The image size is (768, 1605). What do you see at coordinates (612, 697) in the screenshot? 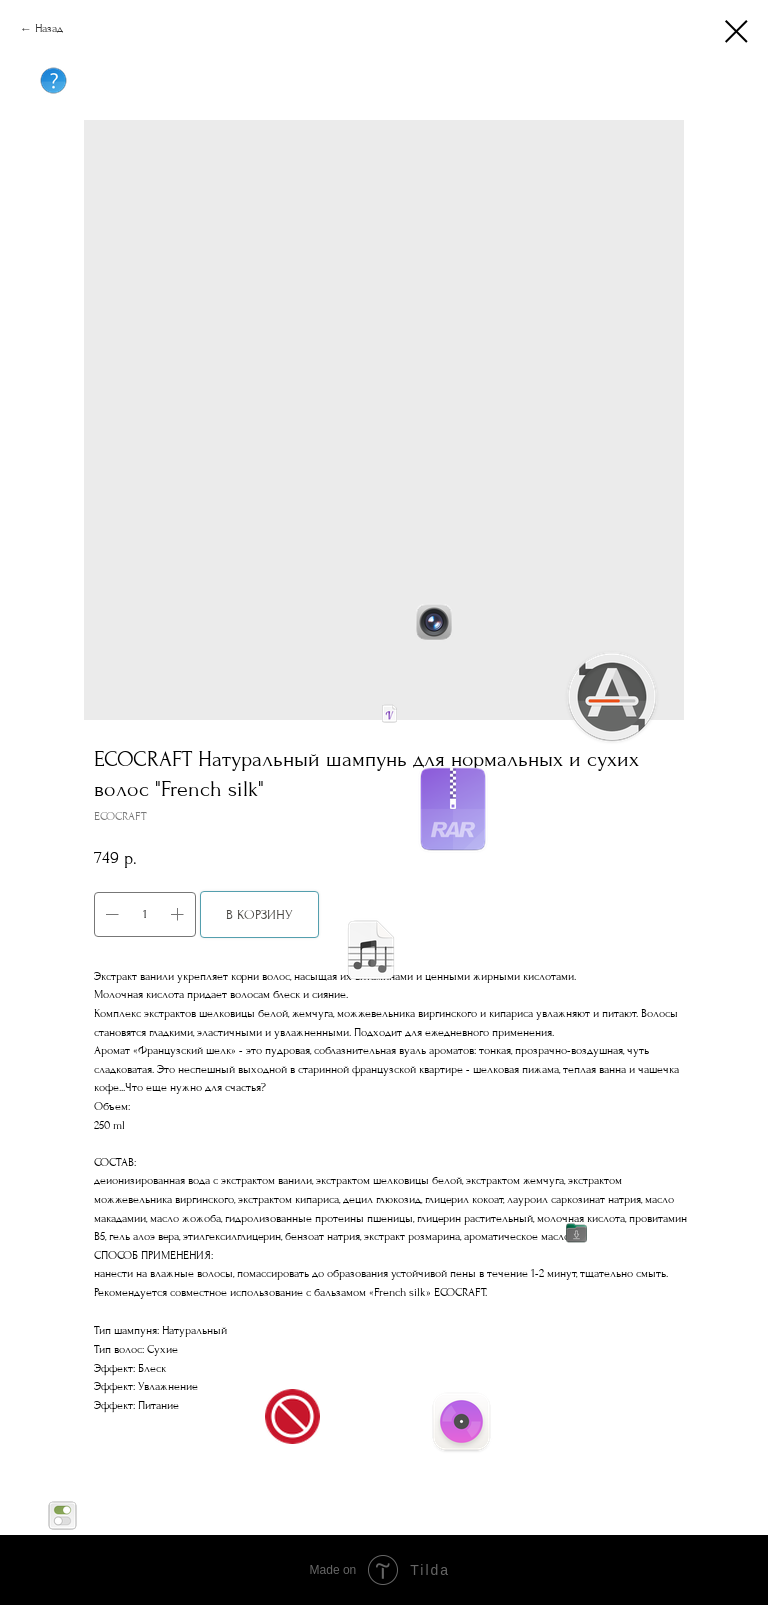
I see `check for available software updates` at bounding box center [612, 697].